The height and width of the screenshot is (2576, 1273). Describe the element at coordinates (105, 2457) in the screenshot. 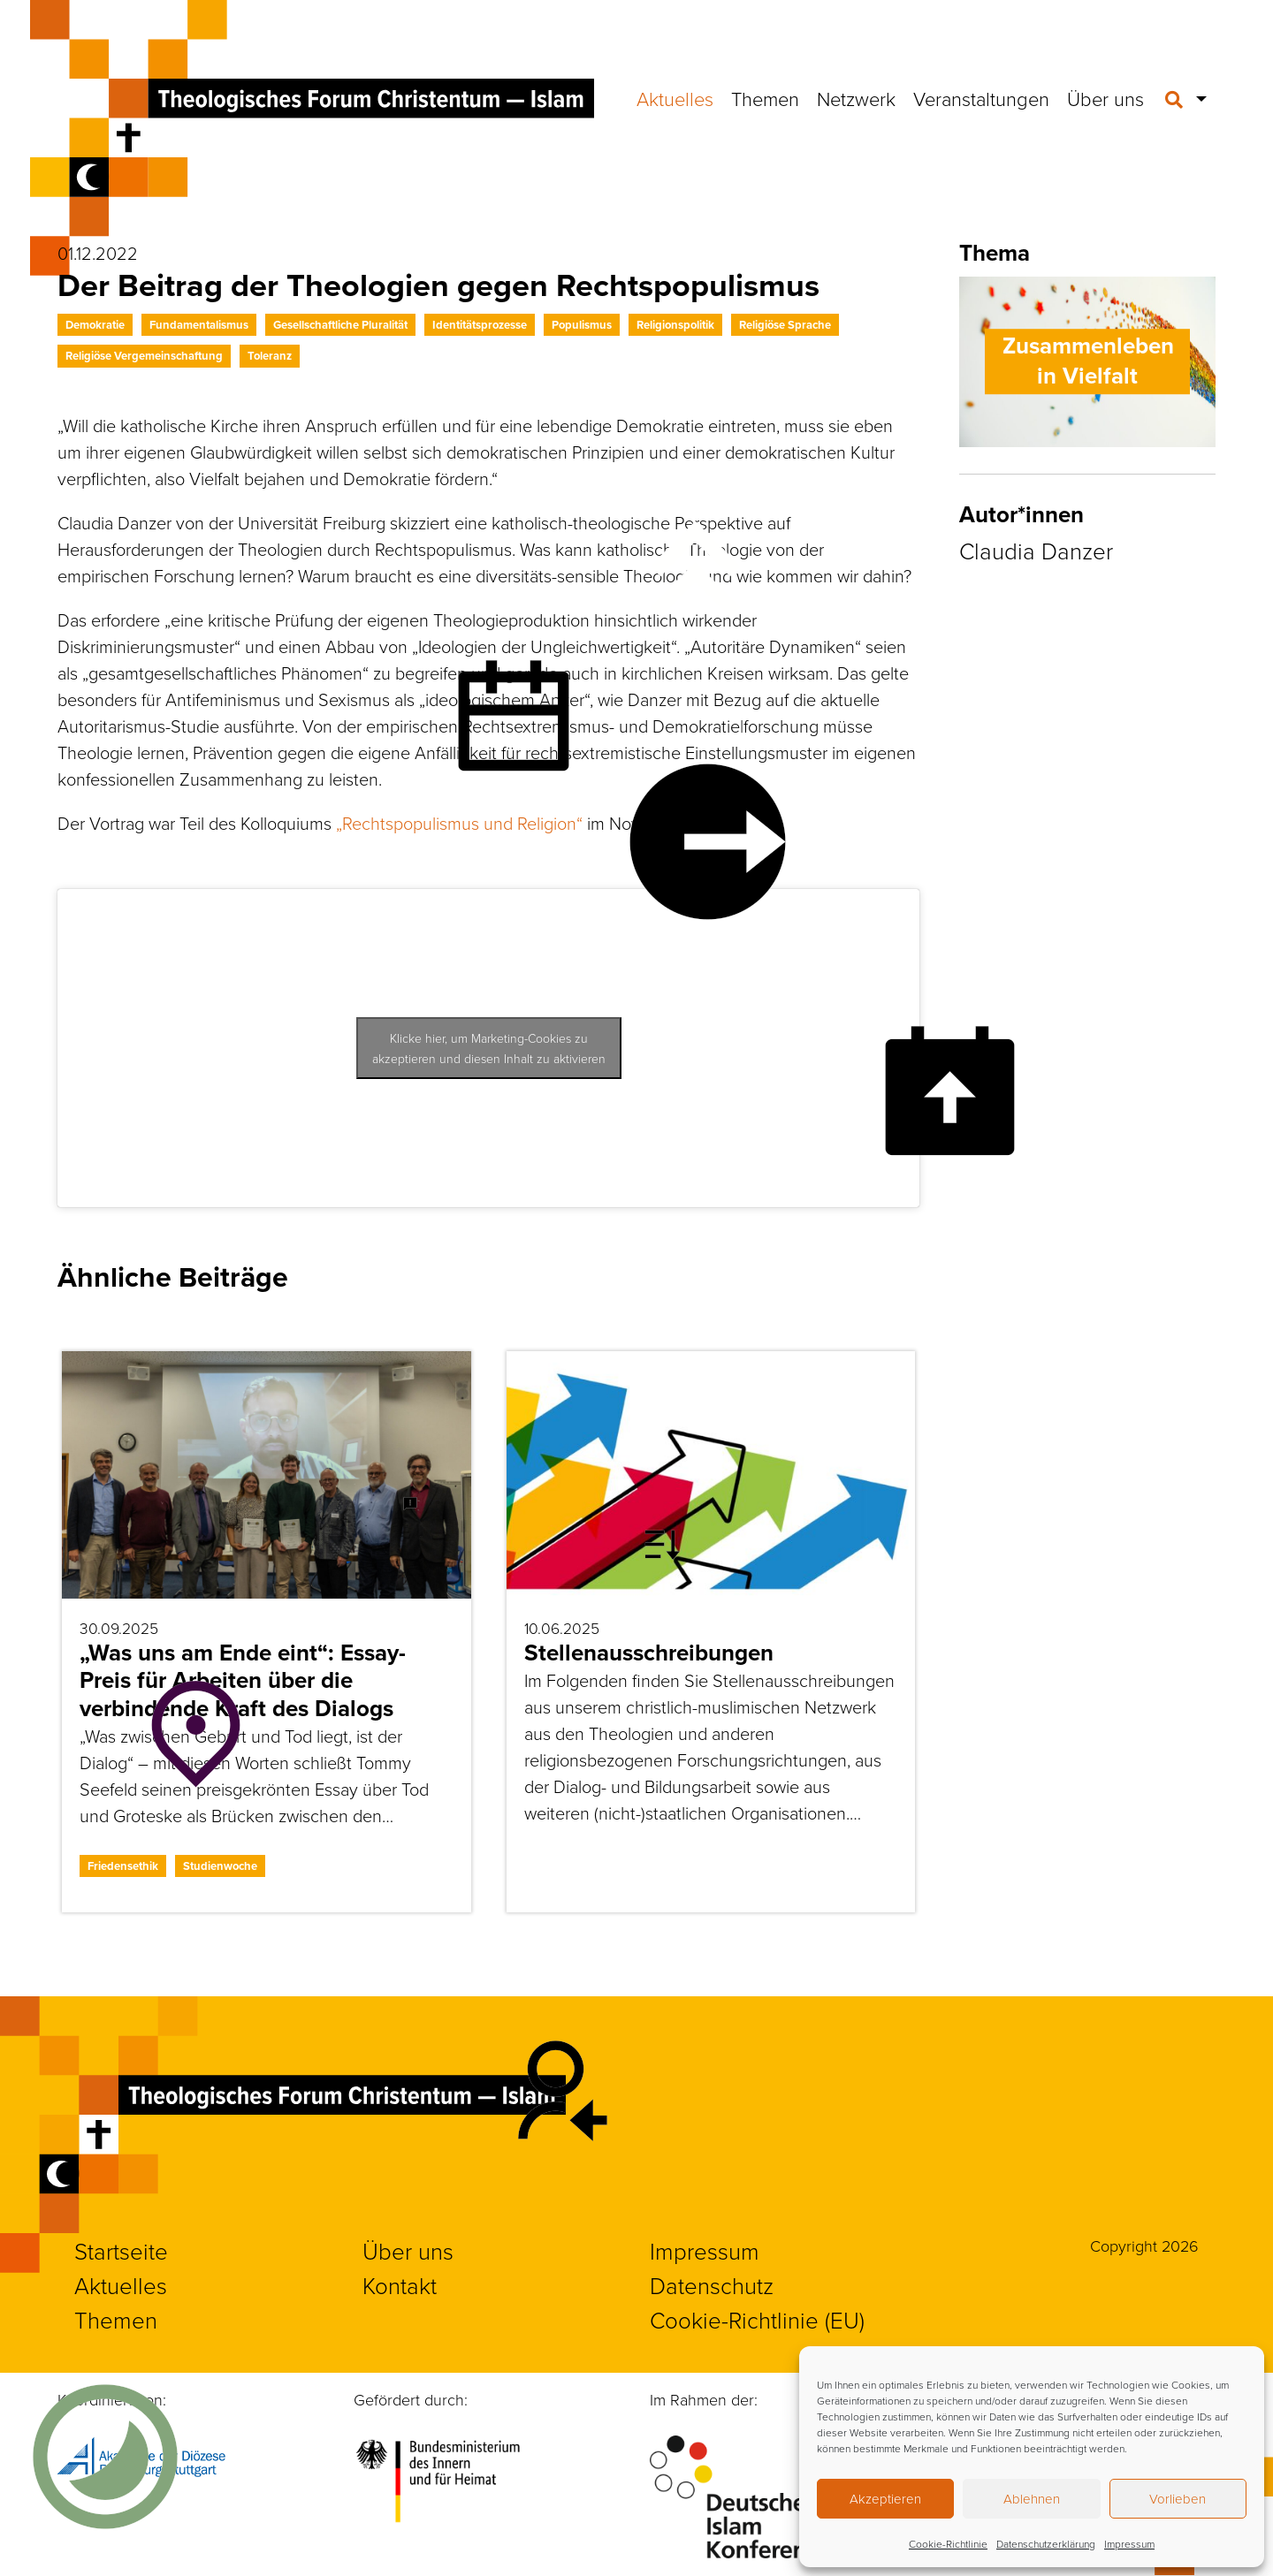

I see `adjust display contrast settings` at that location.